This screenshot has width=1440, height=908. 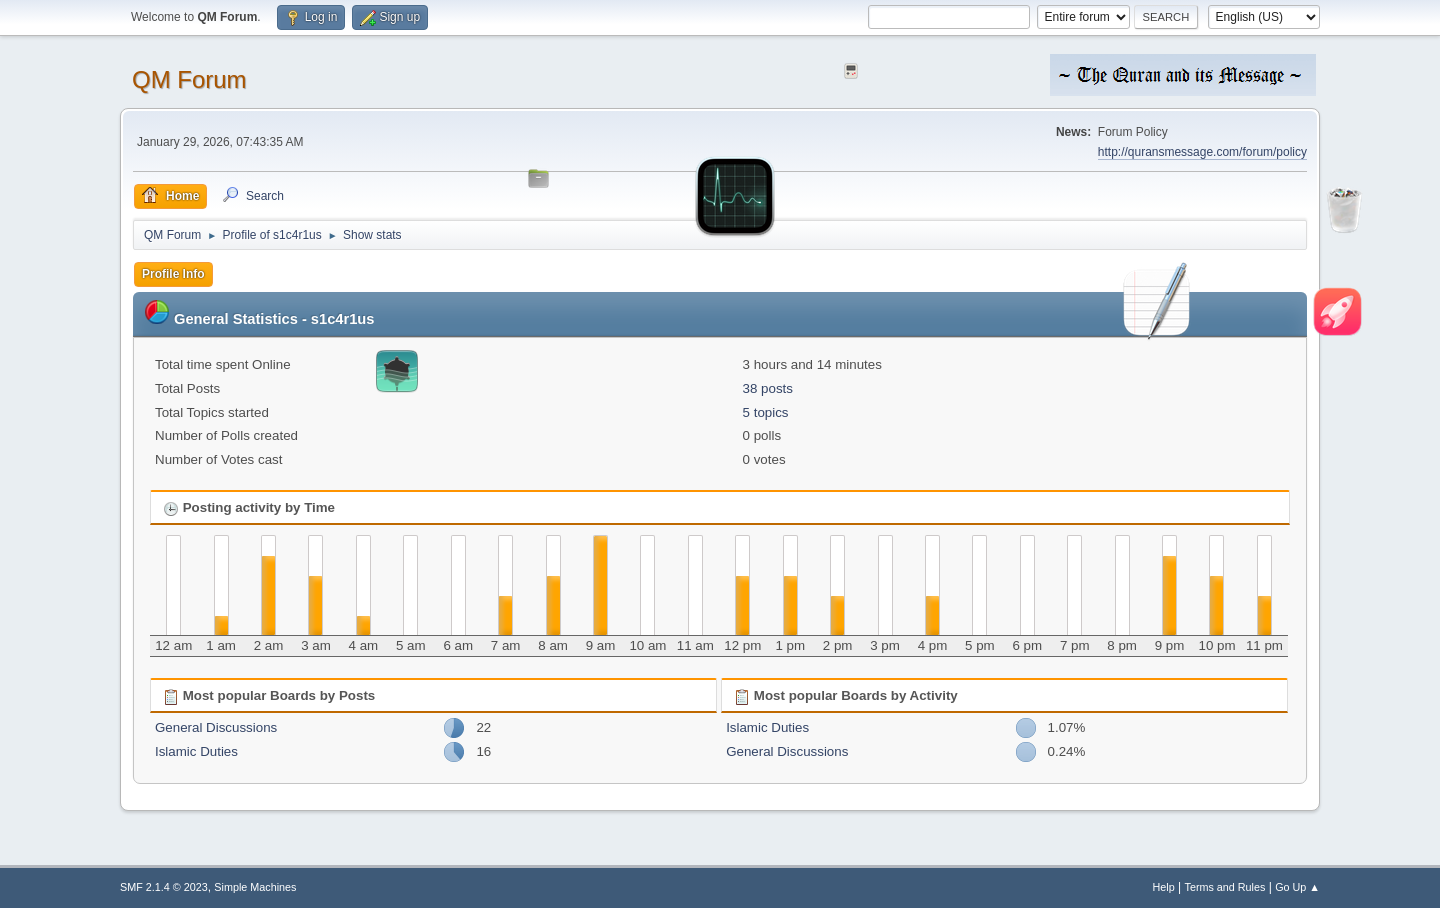 What do you see at coordinates (538, 178) in the screenshot?
I see `open the file manager application` at bounding box center [538, 178].